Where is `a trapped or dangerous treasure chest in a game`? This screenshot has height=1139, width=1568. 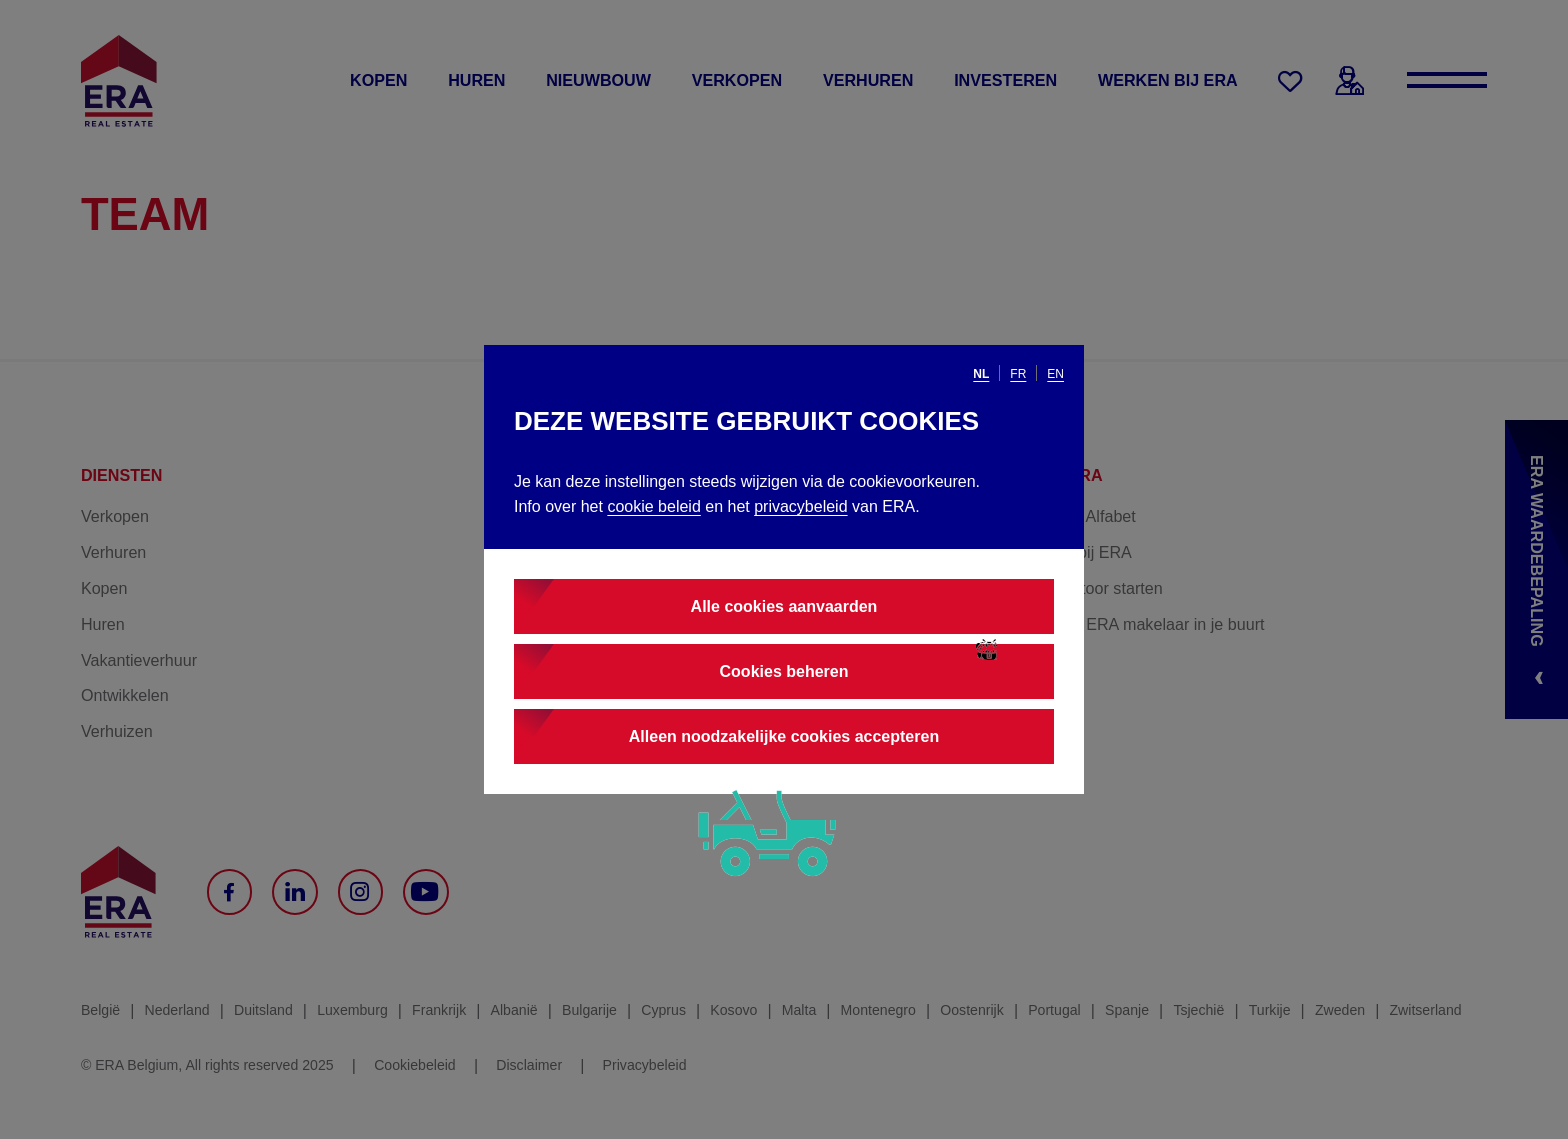 a trapped or dangerous treasure chest in a game is located at coordinates (986, 649).